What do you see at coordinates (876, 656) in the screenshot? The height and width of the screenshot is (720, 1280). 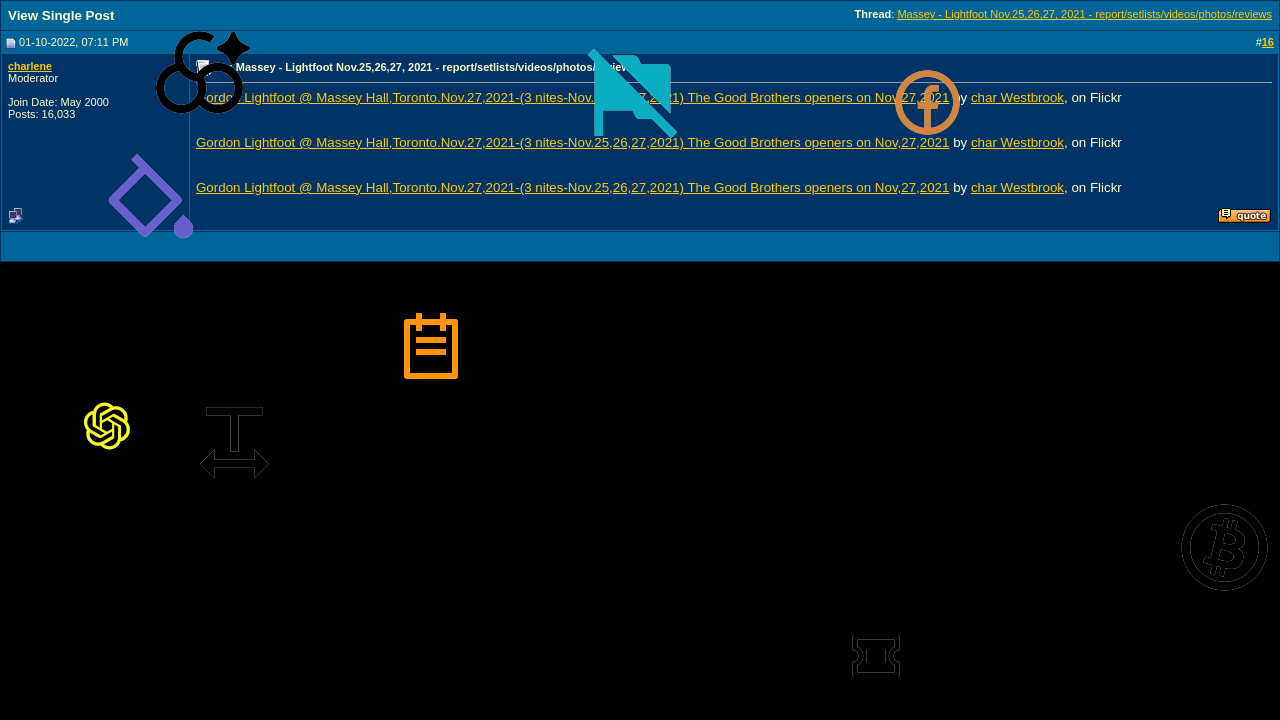 I see `view your tickets or passes` at bounding box center [876, 656].